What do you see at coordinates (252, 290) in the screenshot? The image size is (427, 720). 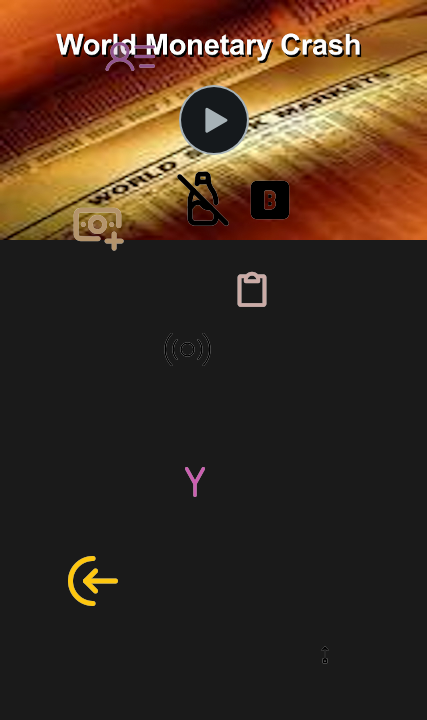 I see `copy to clipboard` at bounding box center [252, 290].